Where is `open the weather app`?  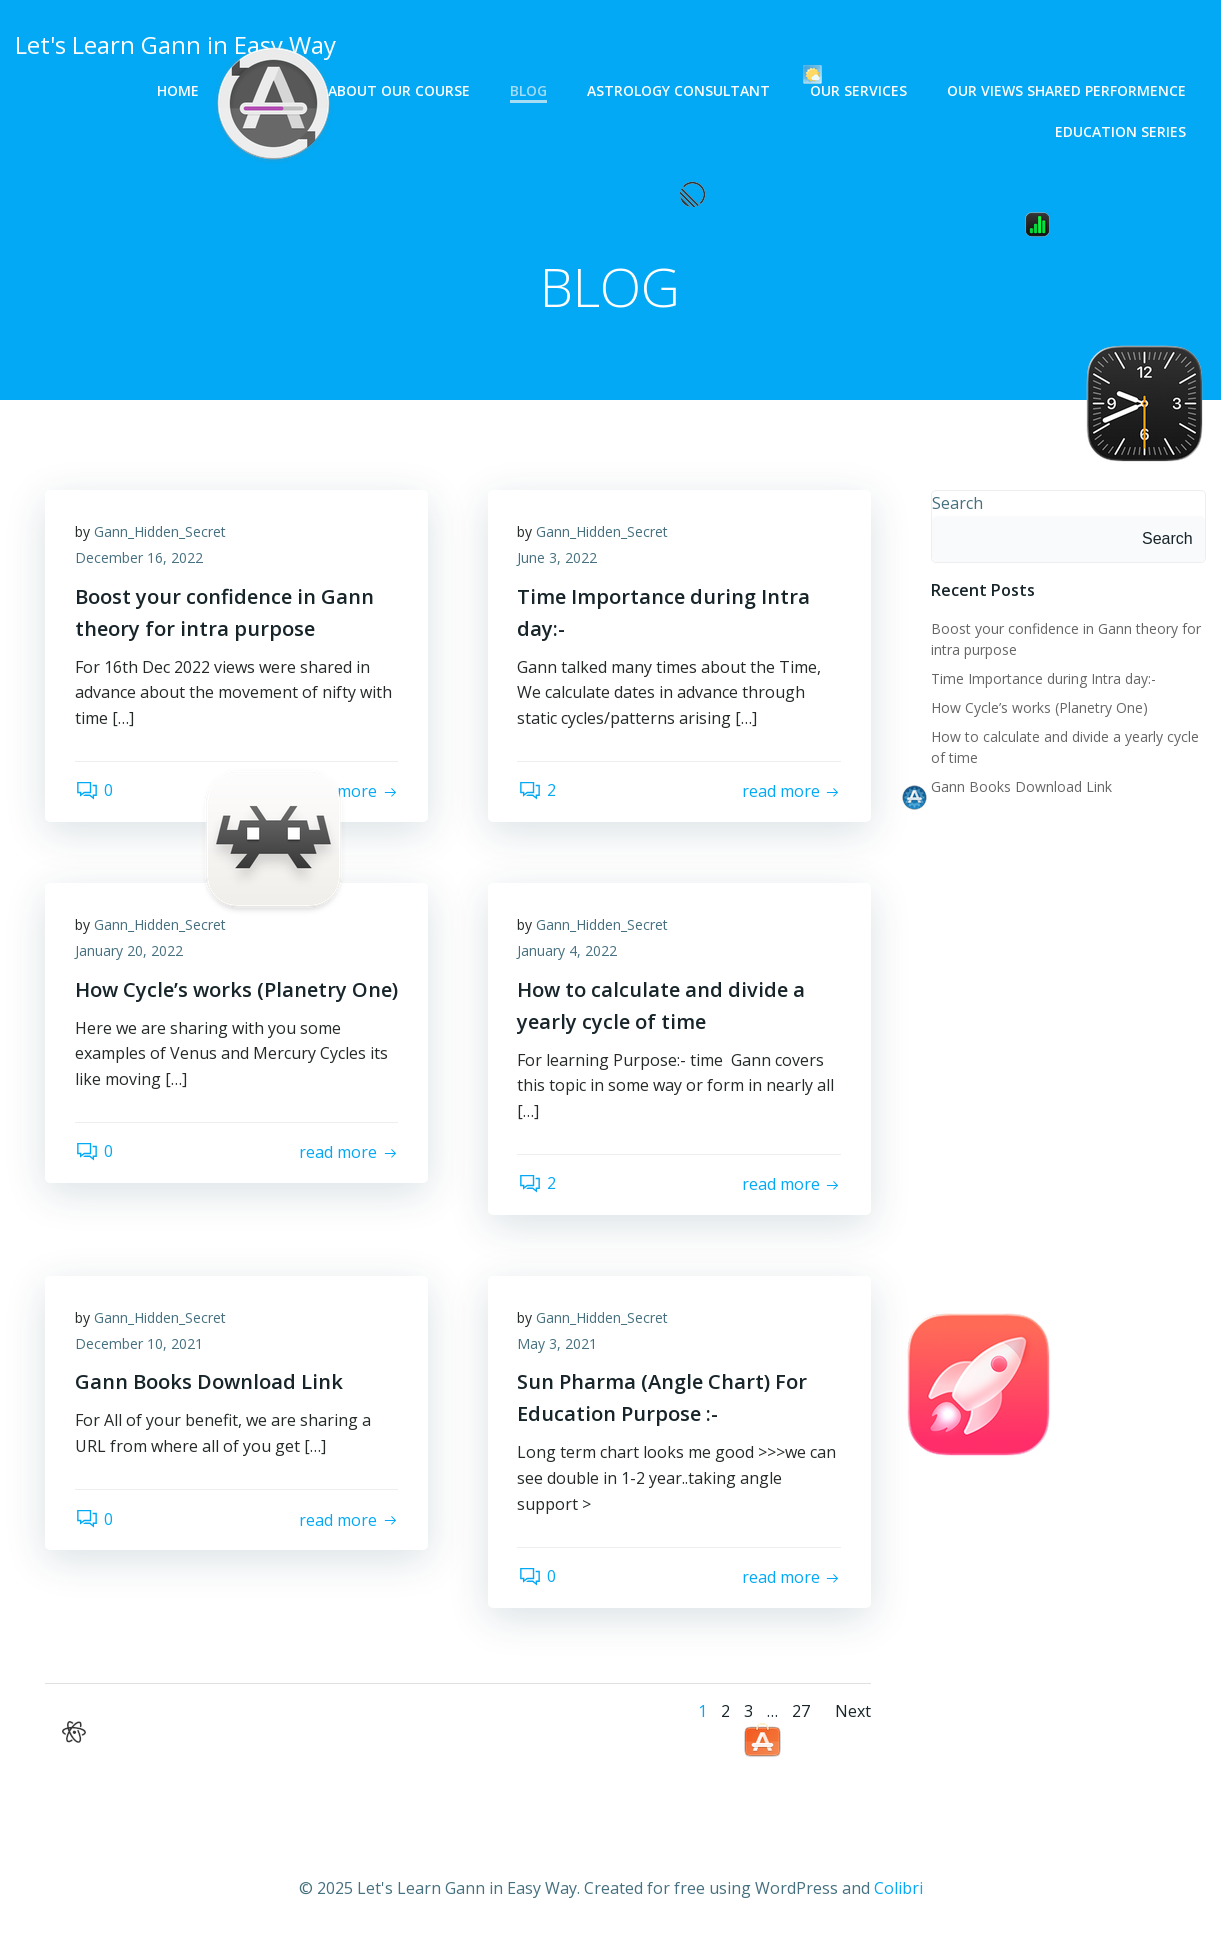
open the weather app is located at coordinates (812, 74).